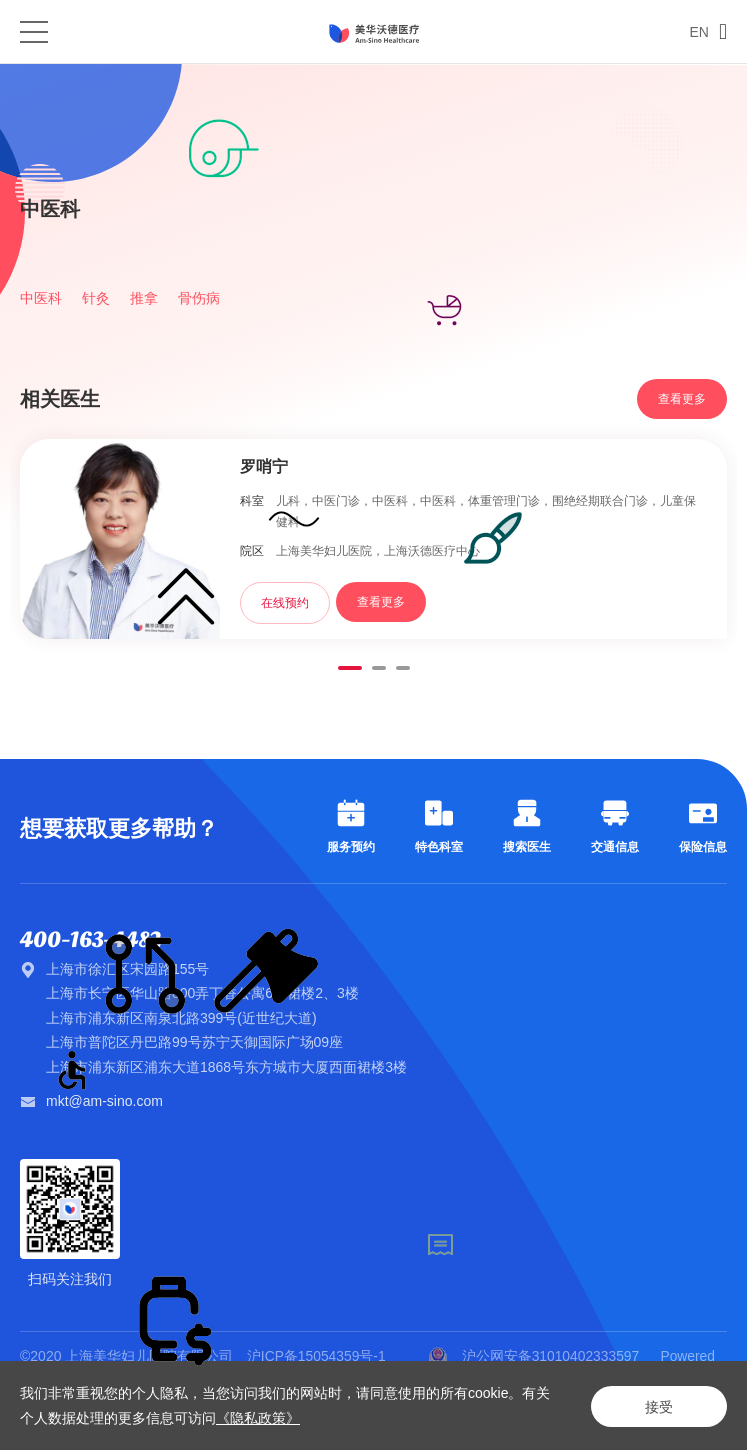  Describe the element at coordinates (294, 519) in the screenshot. I see `indicates an approximate or estimated value` at that location.